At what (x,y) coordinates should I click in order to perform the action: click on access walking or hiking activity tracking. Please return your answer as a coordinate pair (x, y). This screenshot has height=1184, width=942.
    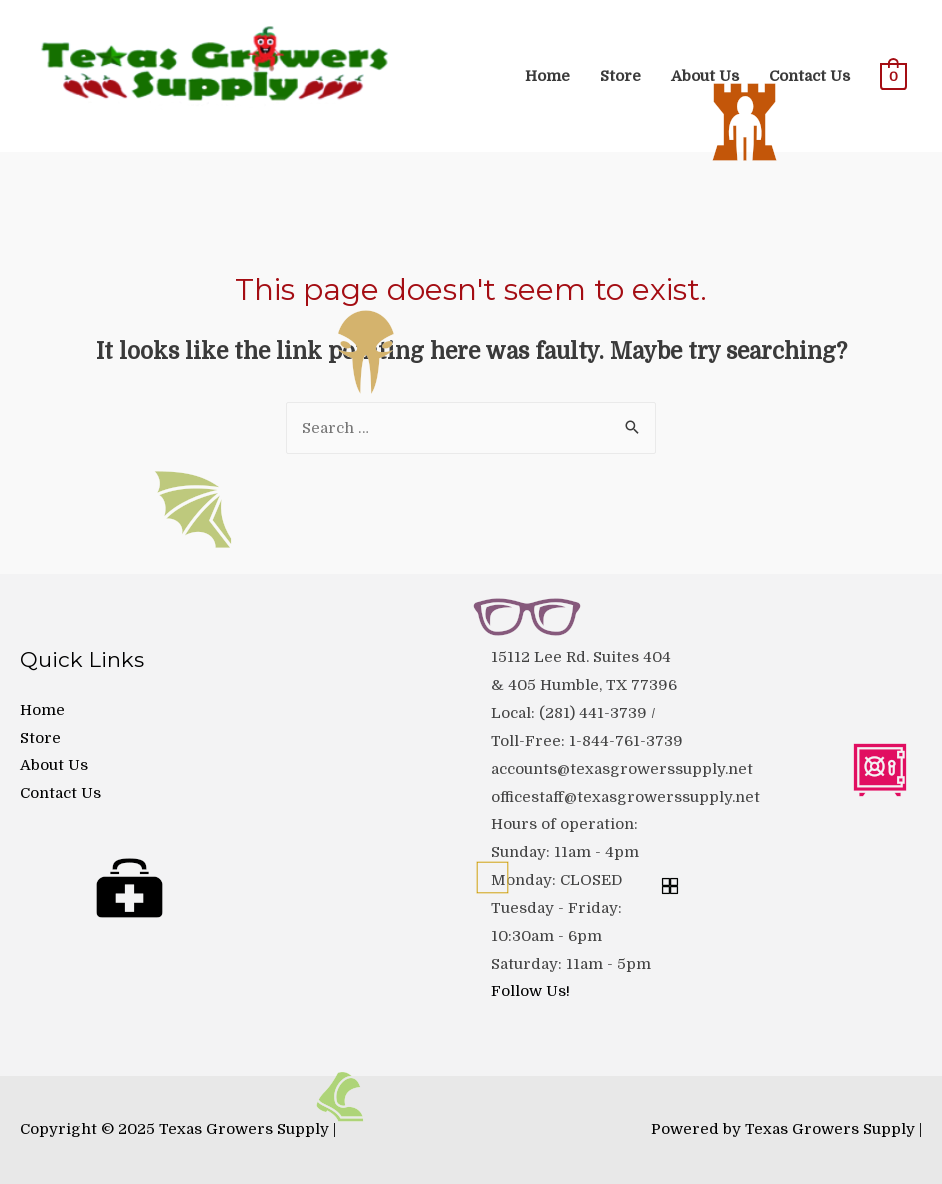
    Looking at the image, I should click on (340, 1097).